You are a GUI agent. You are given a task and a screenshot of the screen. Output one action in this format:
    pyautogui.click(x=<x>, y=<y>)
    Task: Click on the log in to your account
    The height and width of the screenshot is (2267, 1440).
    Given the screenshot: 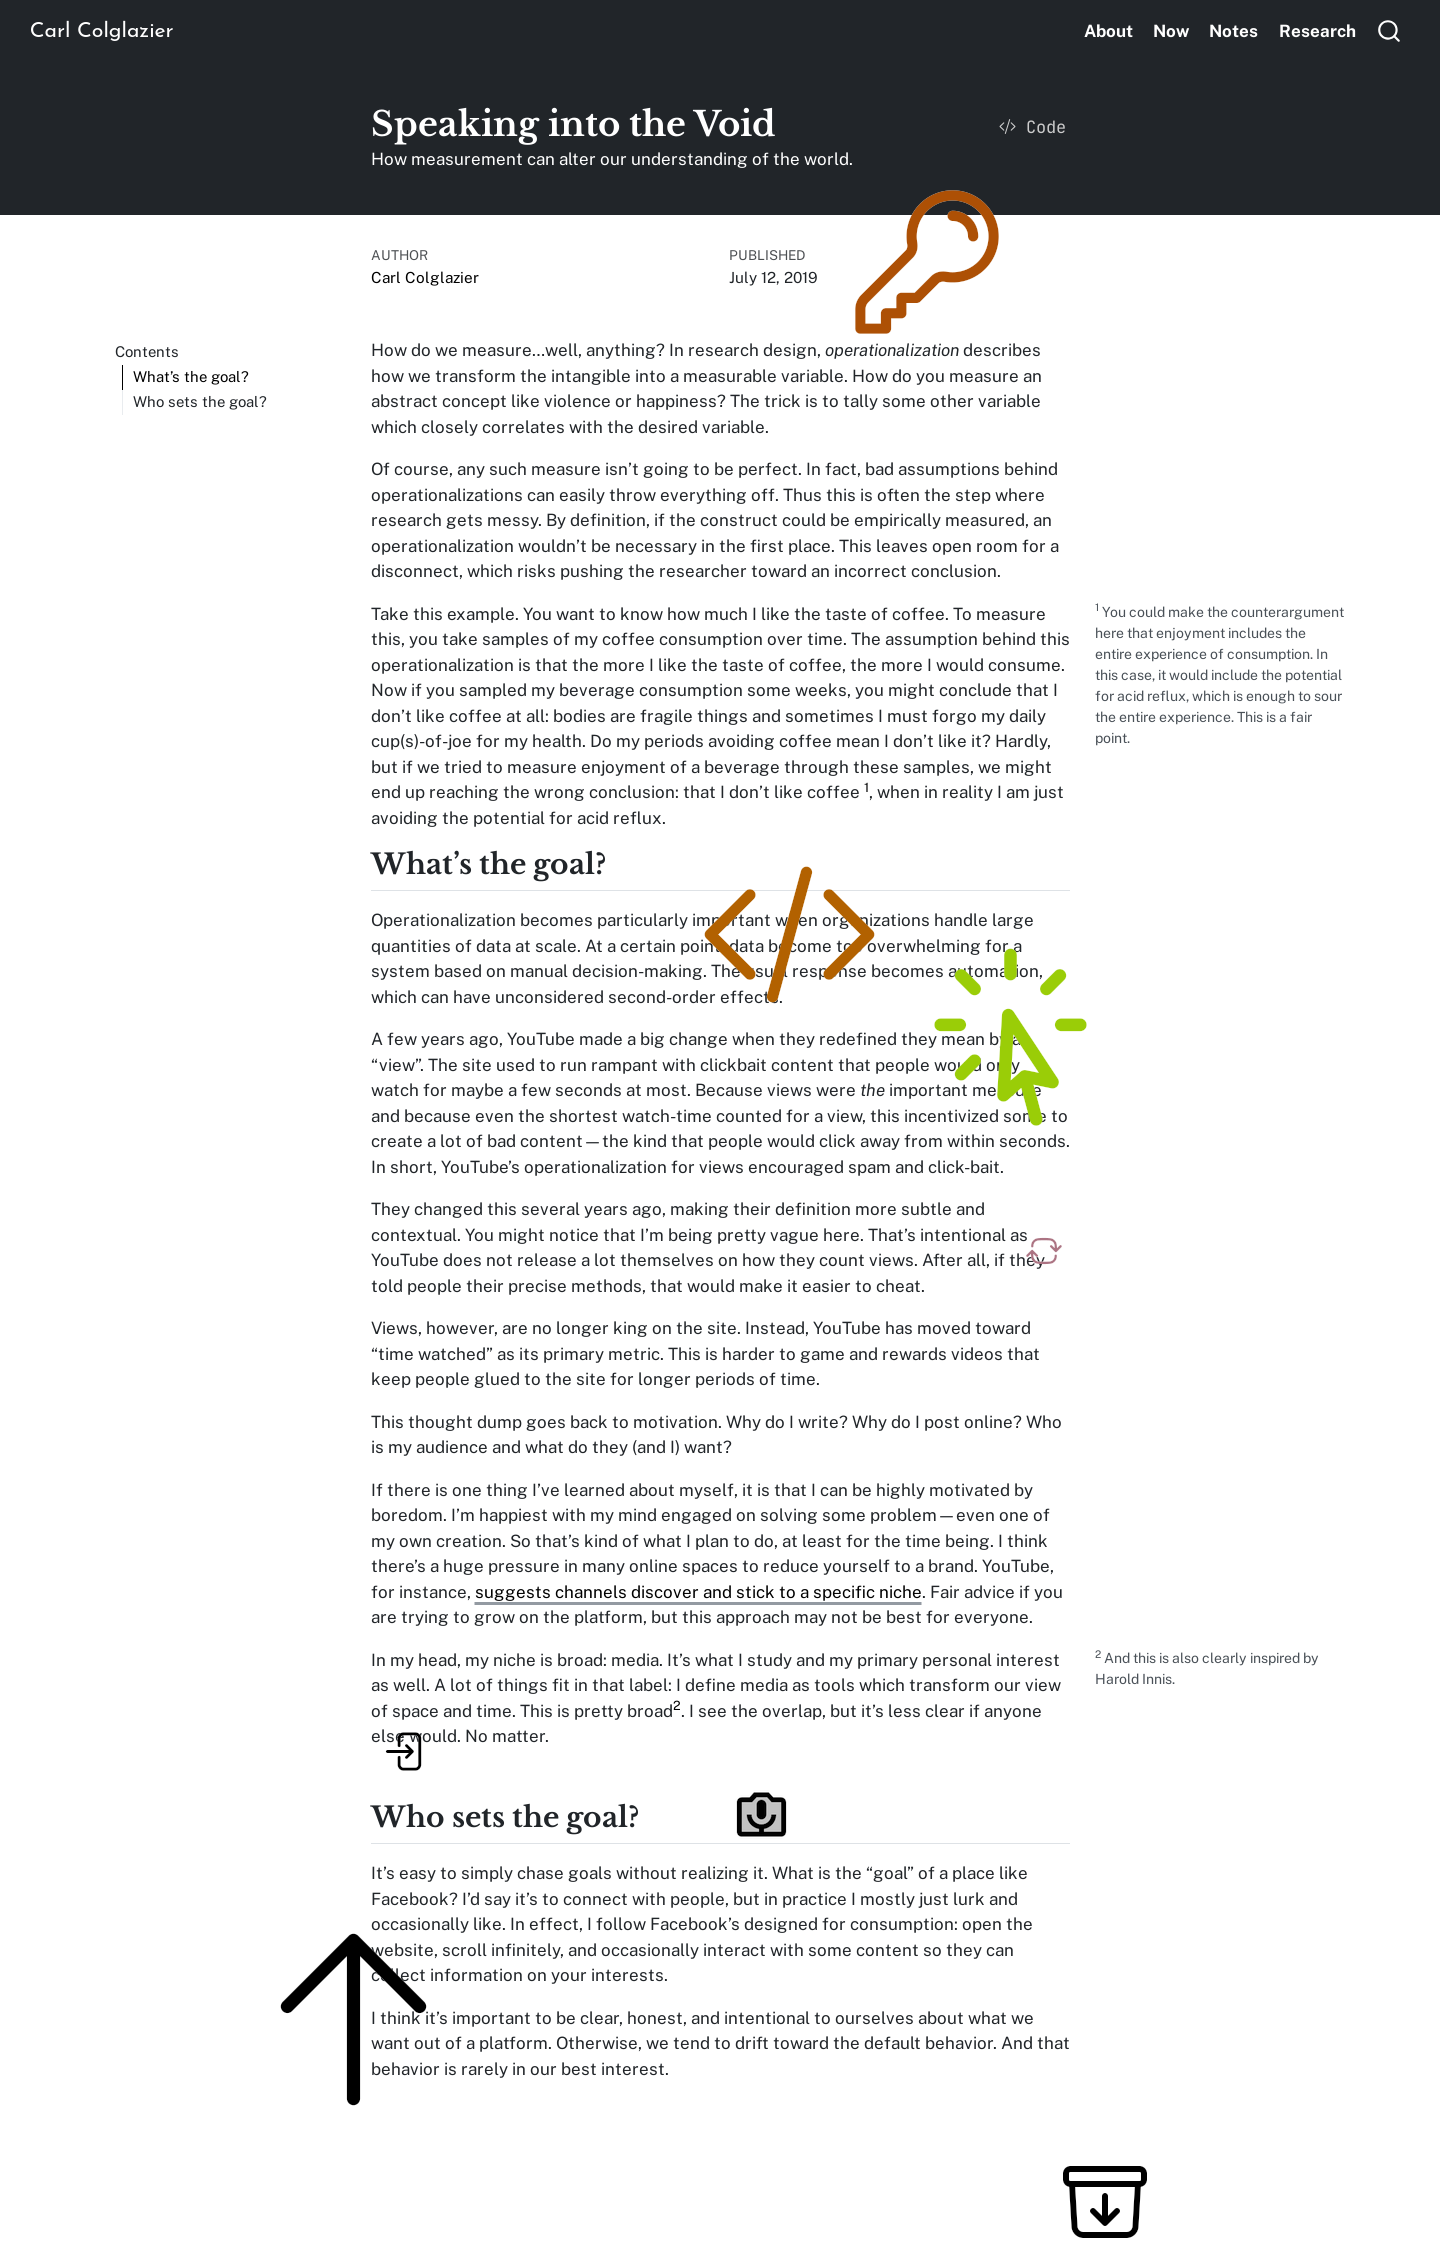 What is the action you would take?
    pyautogui.click(x=406, y=1751)
    